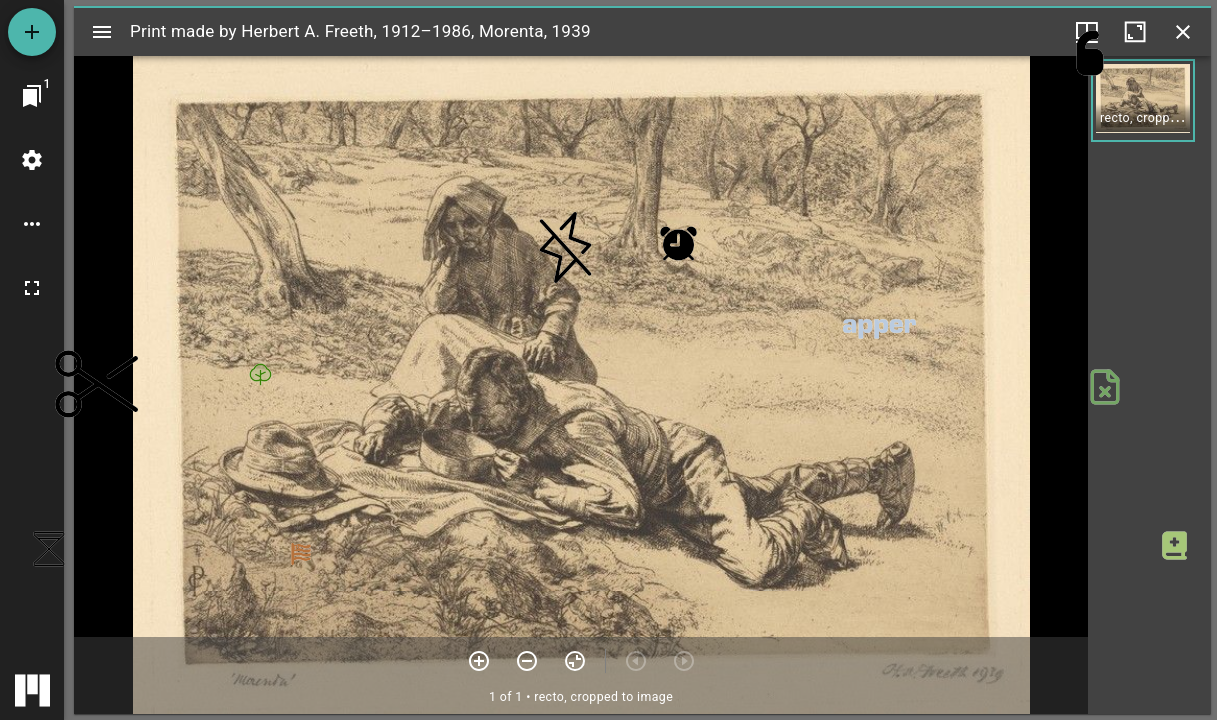 The height and width of the screenshot is (720, 1217). I want to click on delete or remove a file, so click(1105, 387).